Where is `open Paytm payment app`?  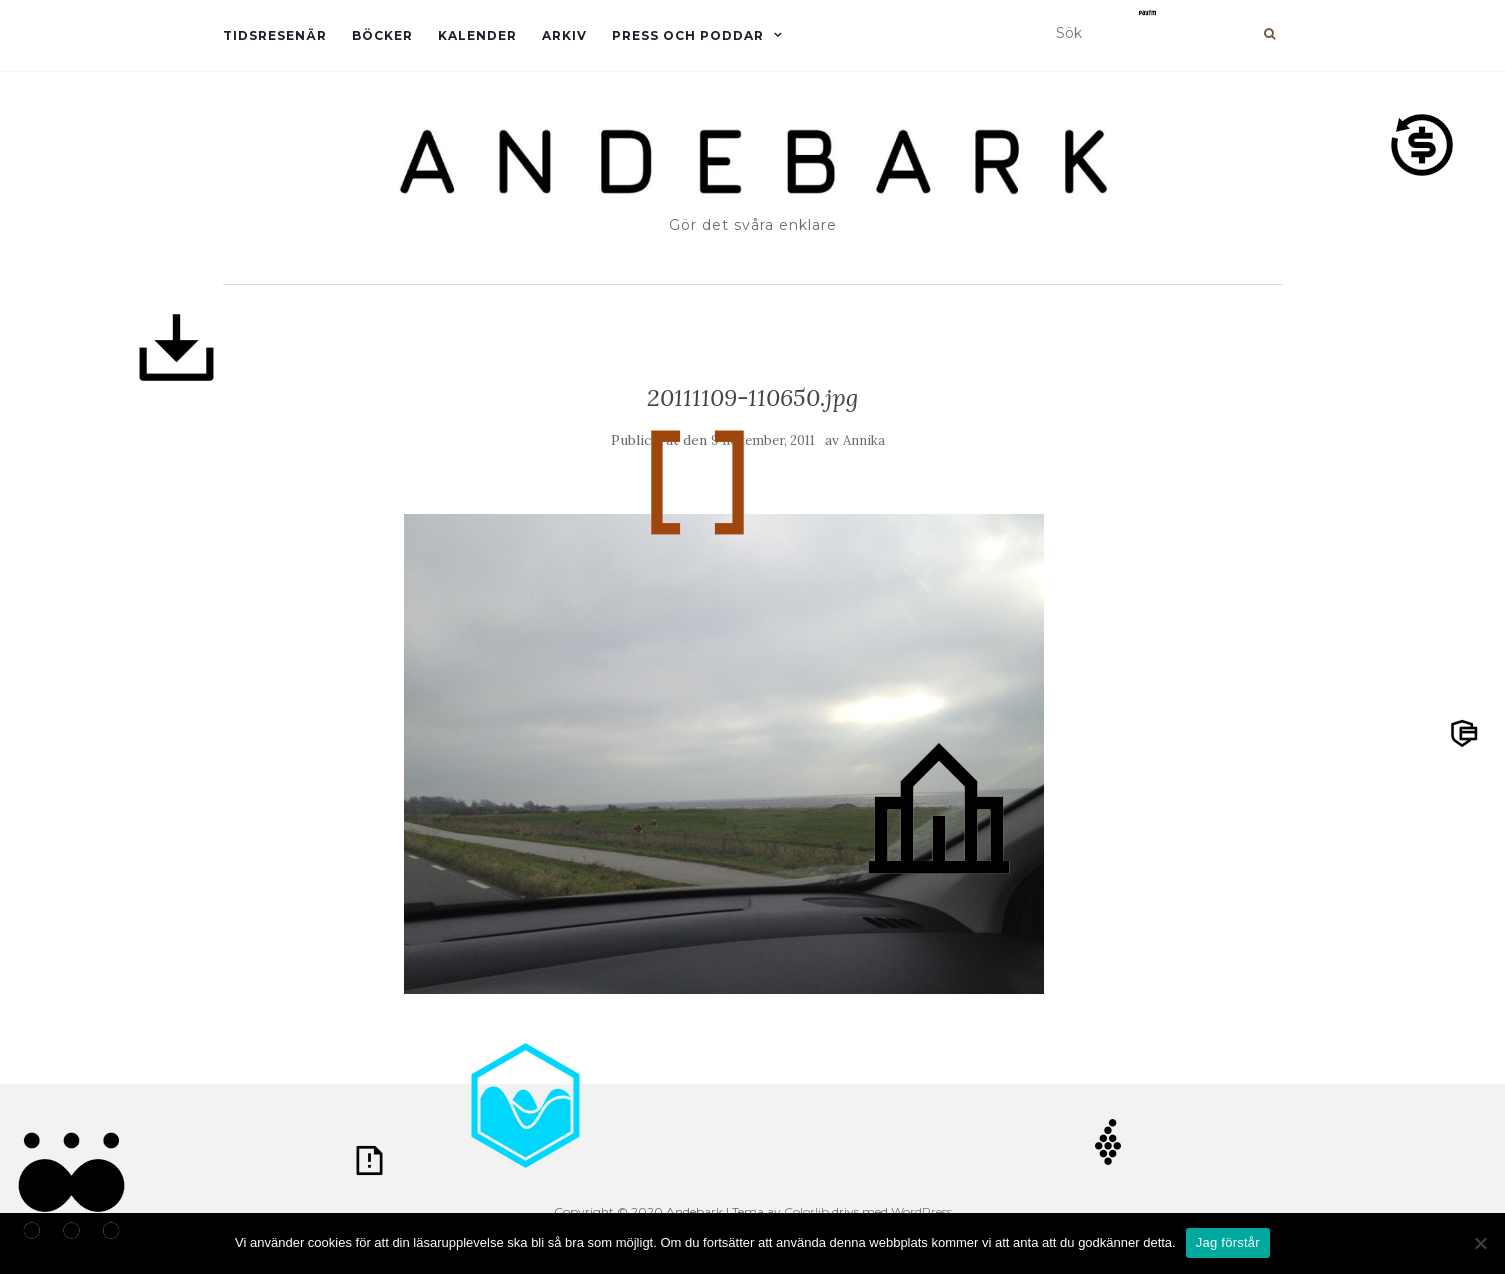
open Paytm payment app is located at coordinates (1147, 12).